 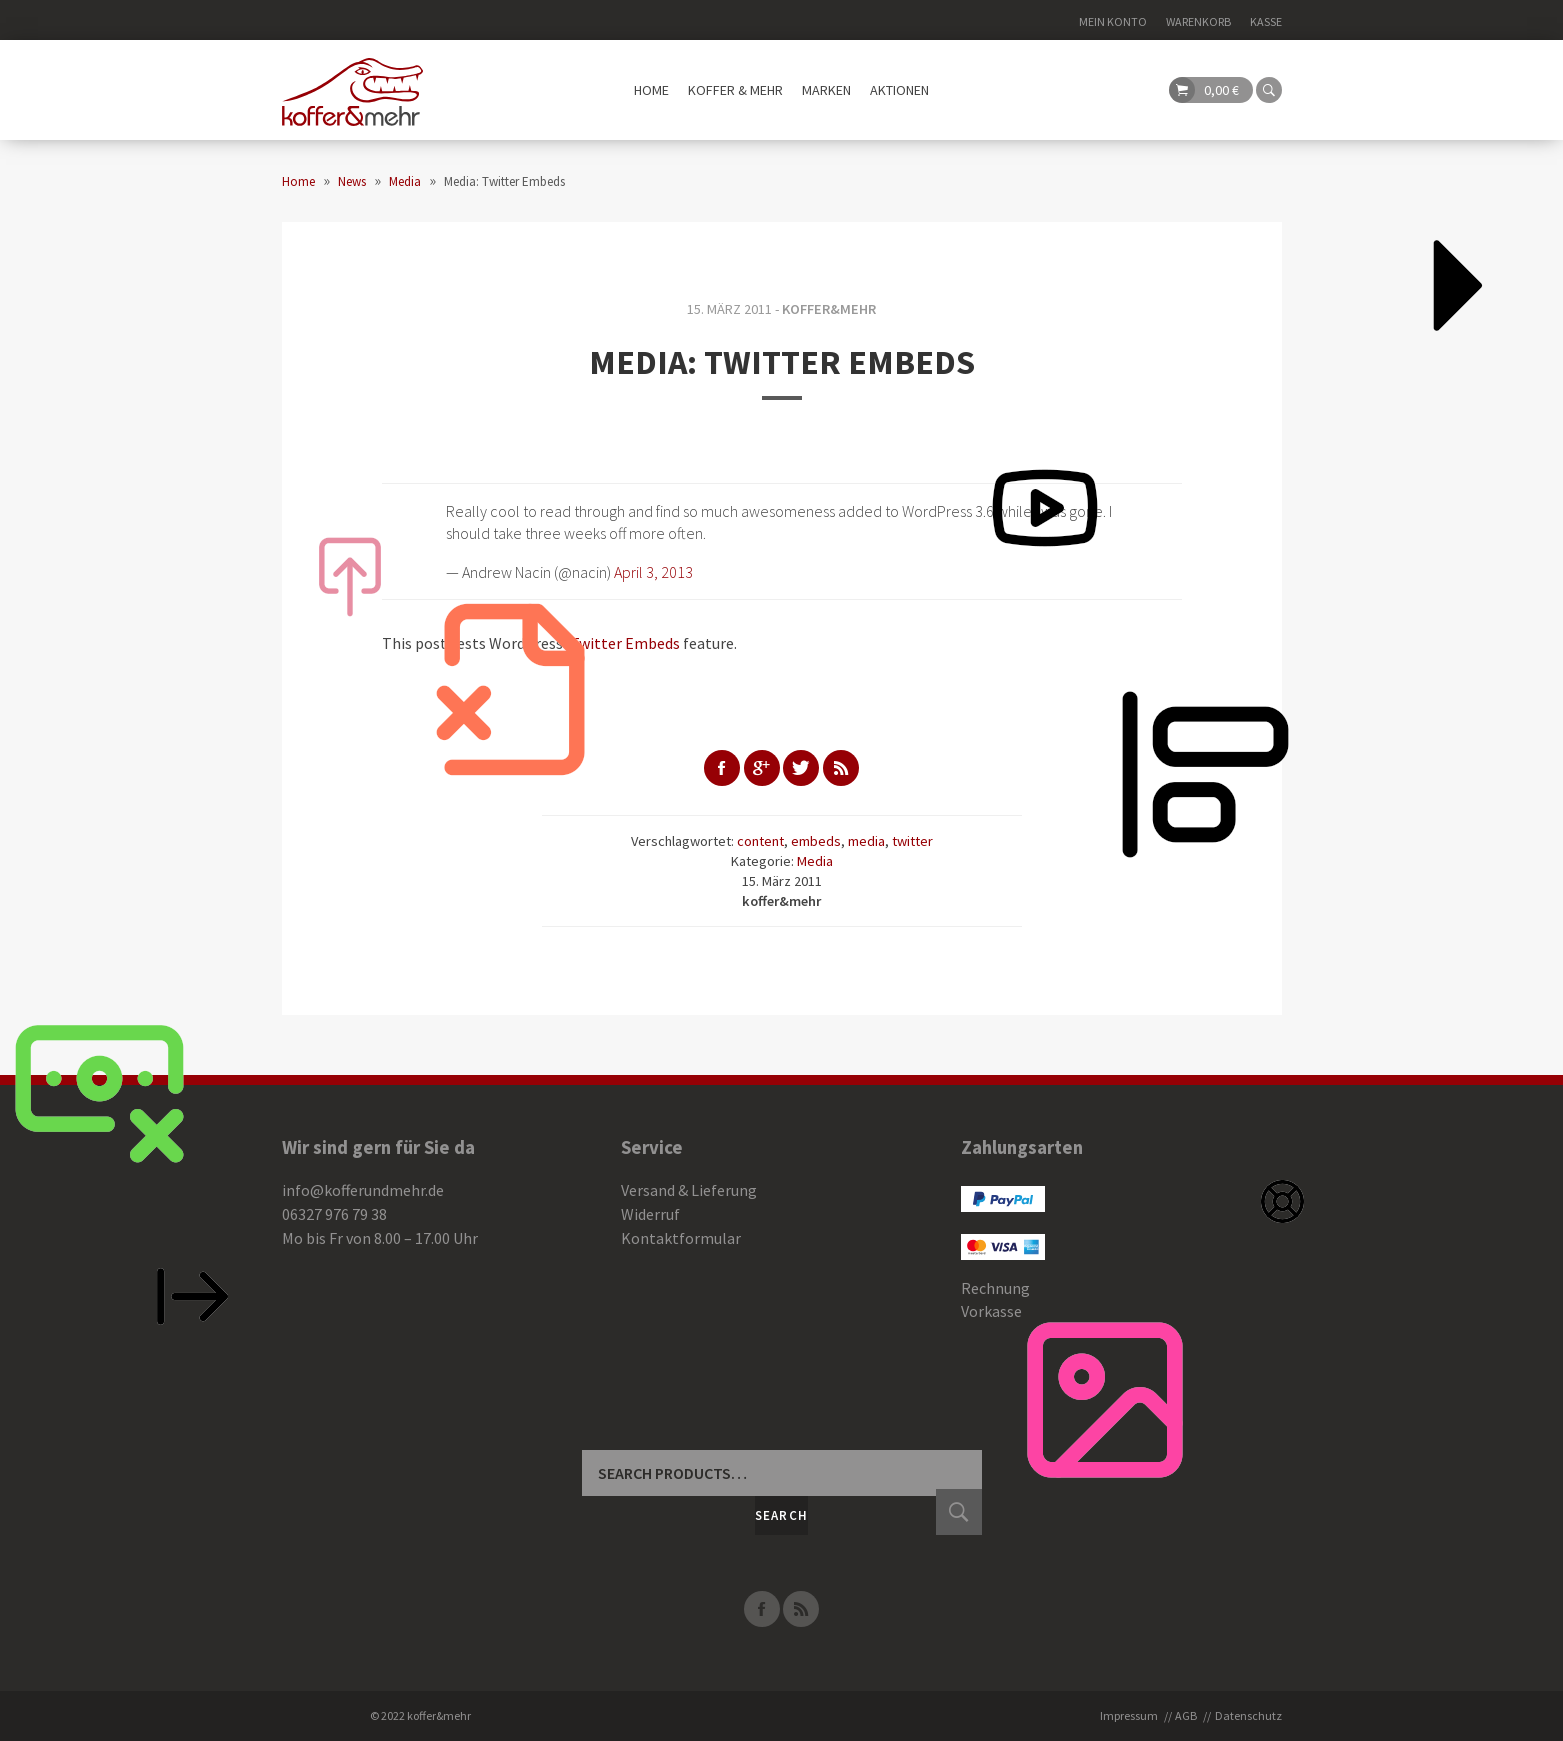 What do you see at coordinates (1105, 1400) in the screenshot?
I see `view or open an image file` at bounding box center [1105, 1400].